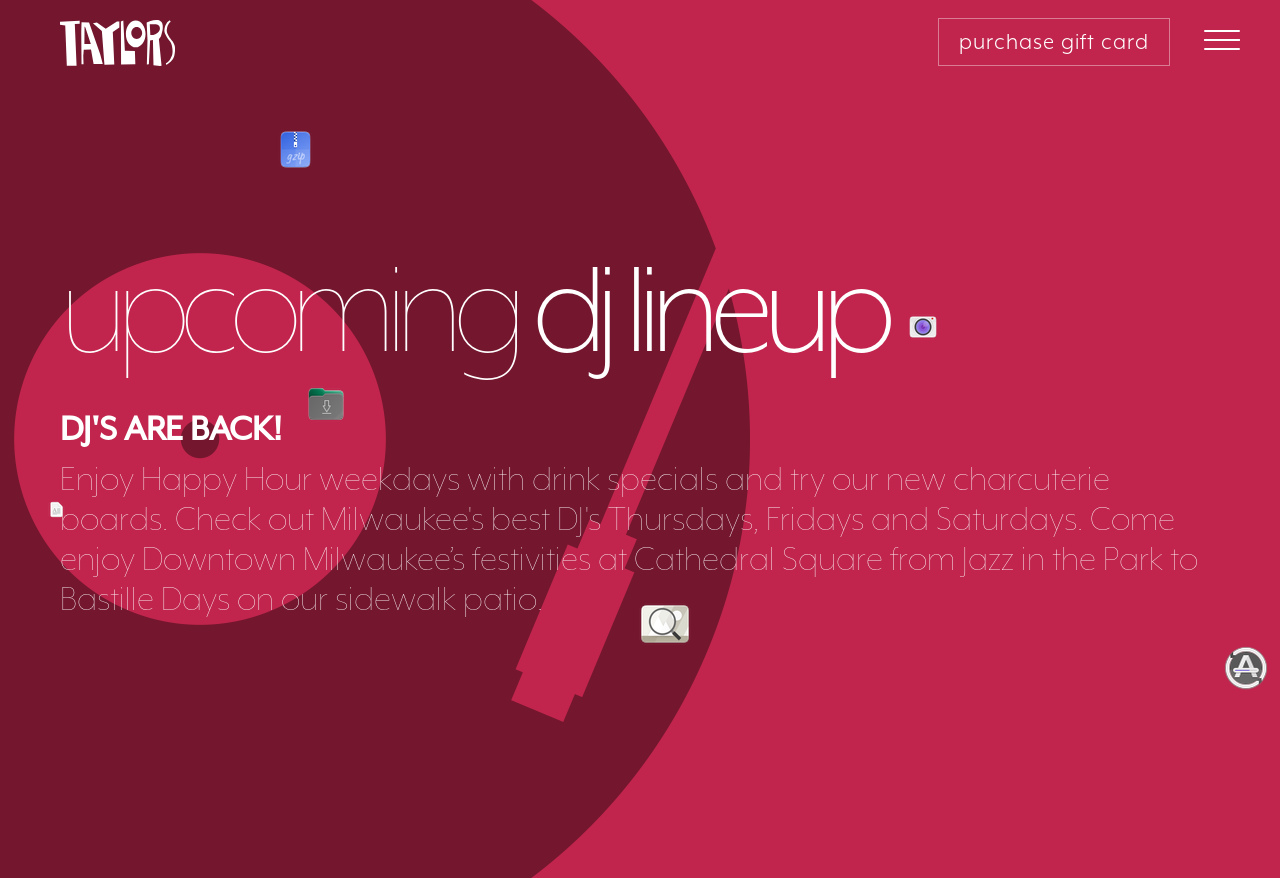  I want to click on open the software update manager, so click(1246, 668).